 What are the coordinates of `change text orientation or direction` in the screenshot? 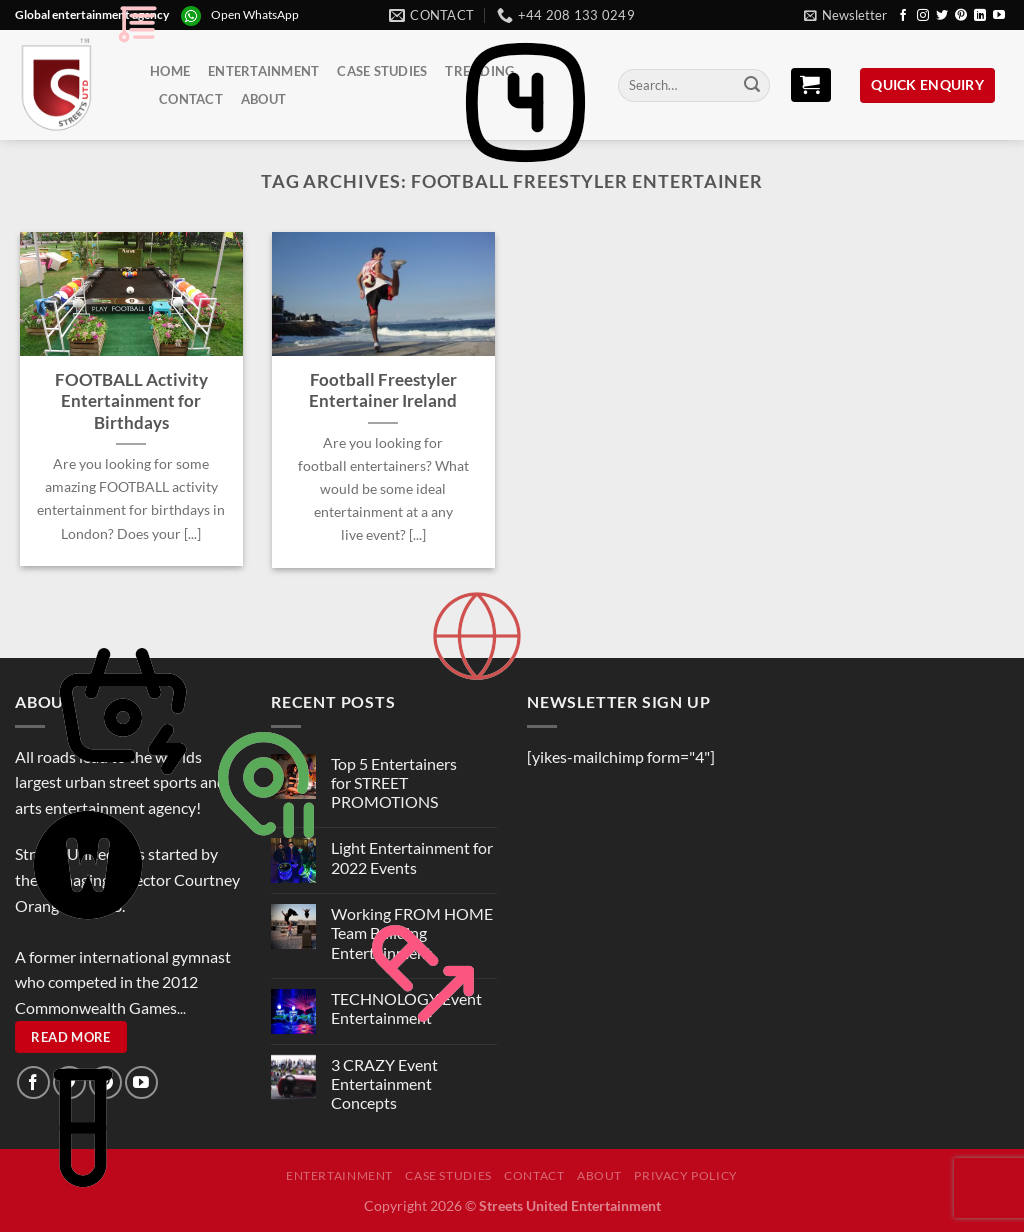 It's located at (423, 971).